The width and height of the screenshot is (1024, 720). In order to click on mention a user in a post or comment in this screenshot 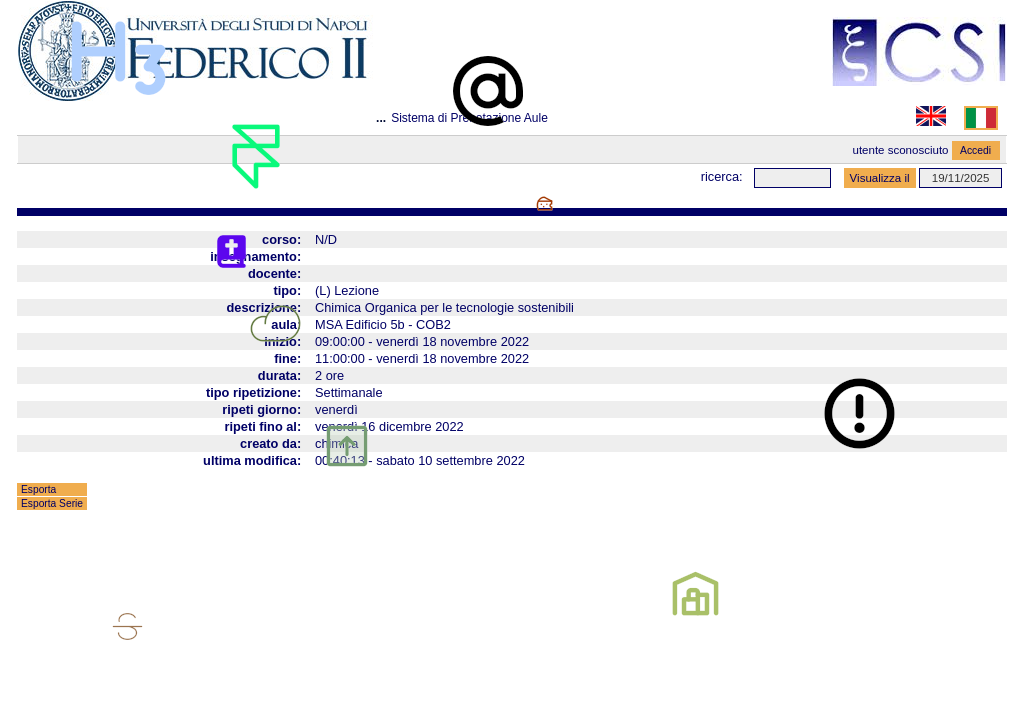, I will do `click(488, 91)`.